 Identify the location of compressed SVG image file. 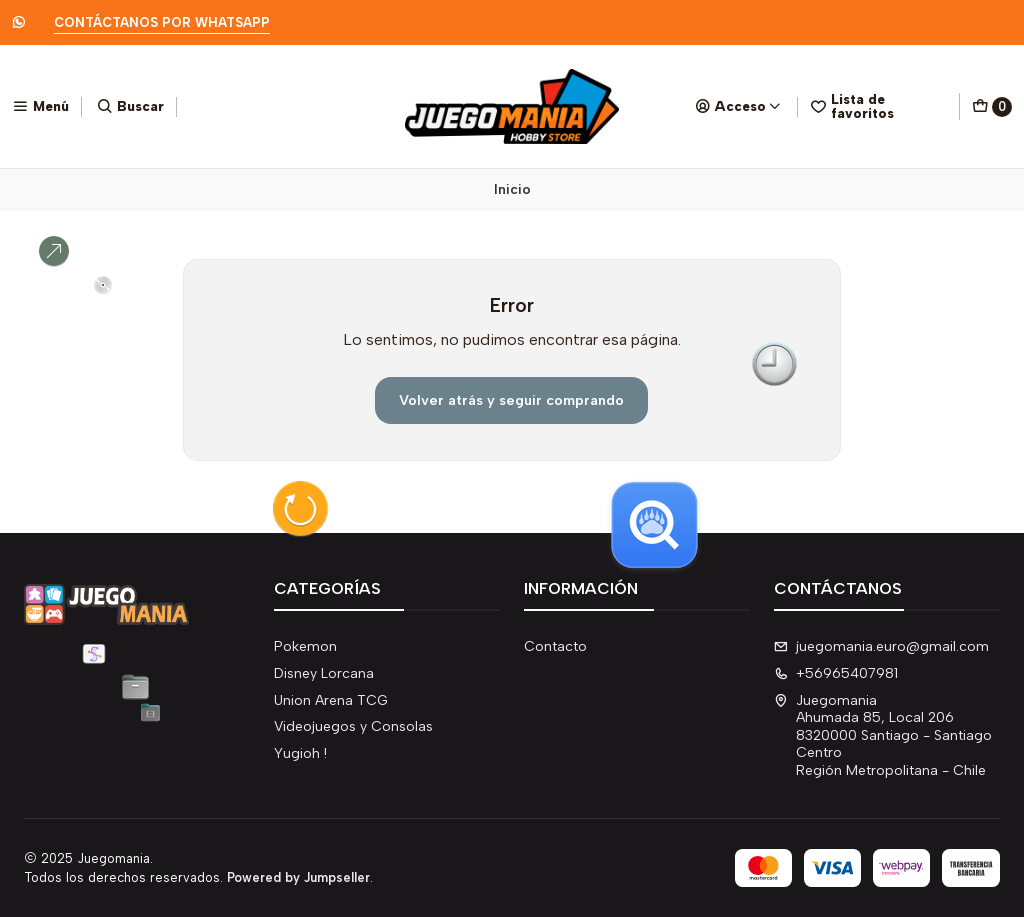
(94, 653).